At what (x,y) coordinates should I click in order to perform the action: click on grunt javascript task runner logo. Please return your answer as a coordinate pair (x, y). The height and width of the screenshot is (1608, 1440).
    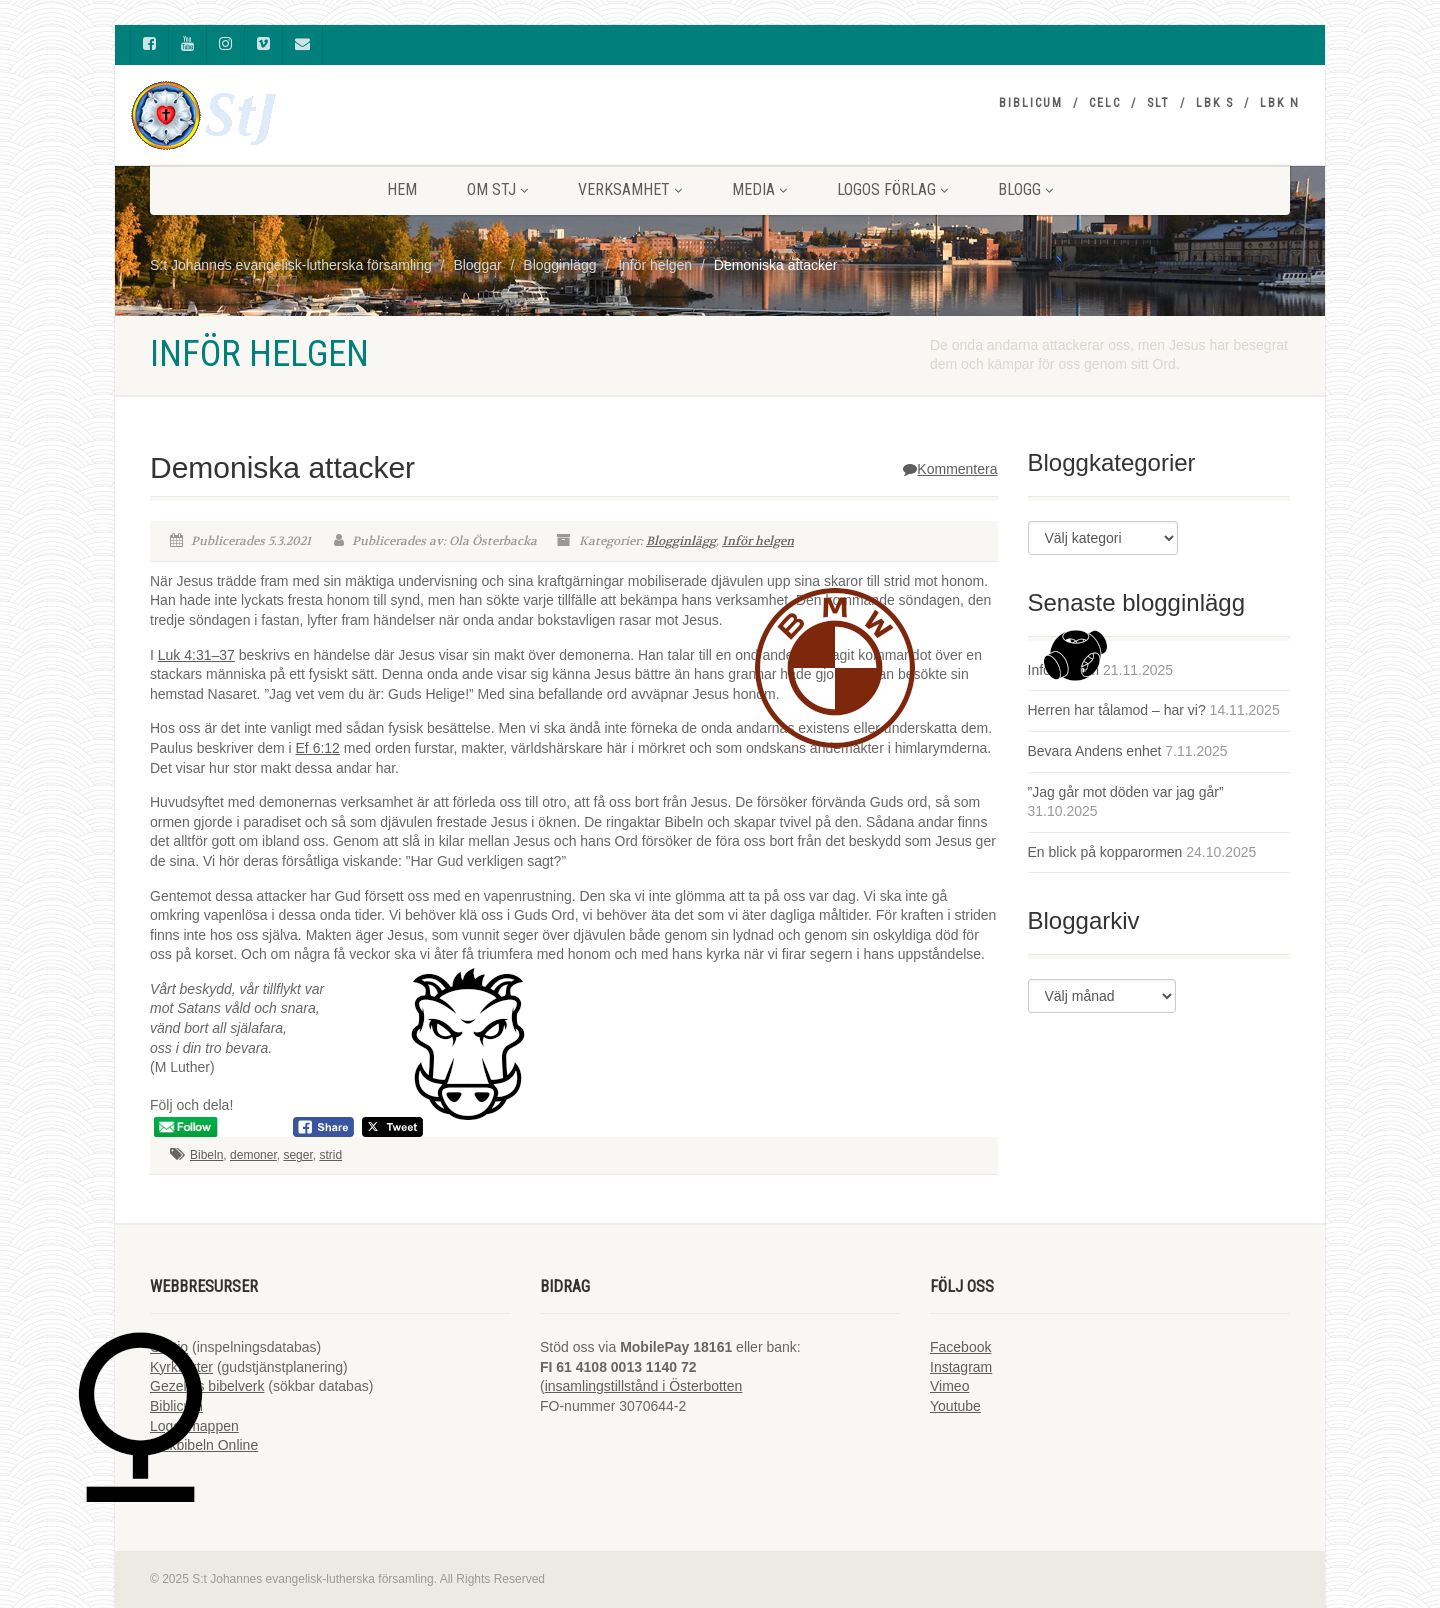
    Looking at the image, I should click on (468, 1044).